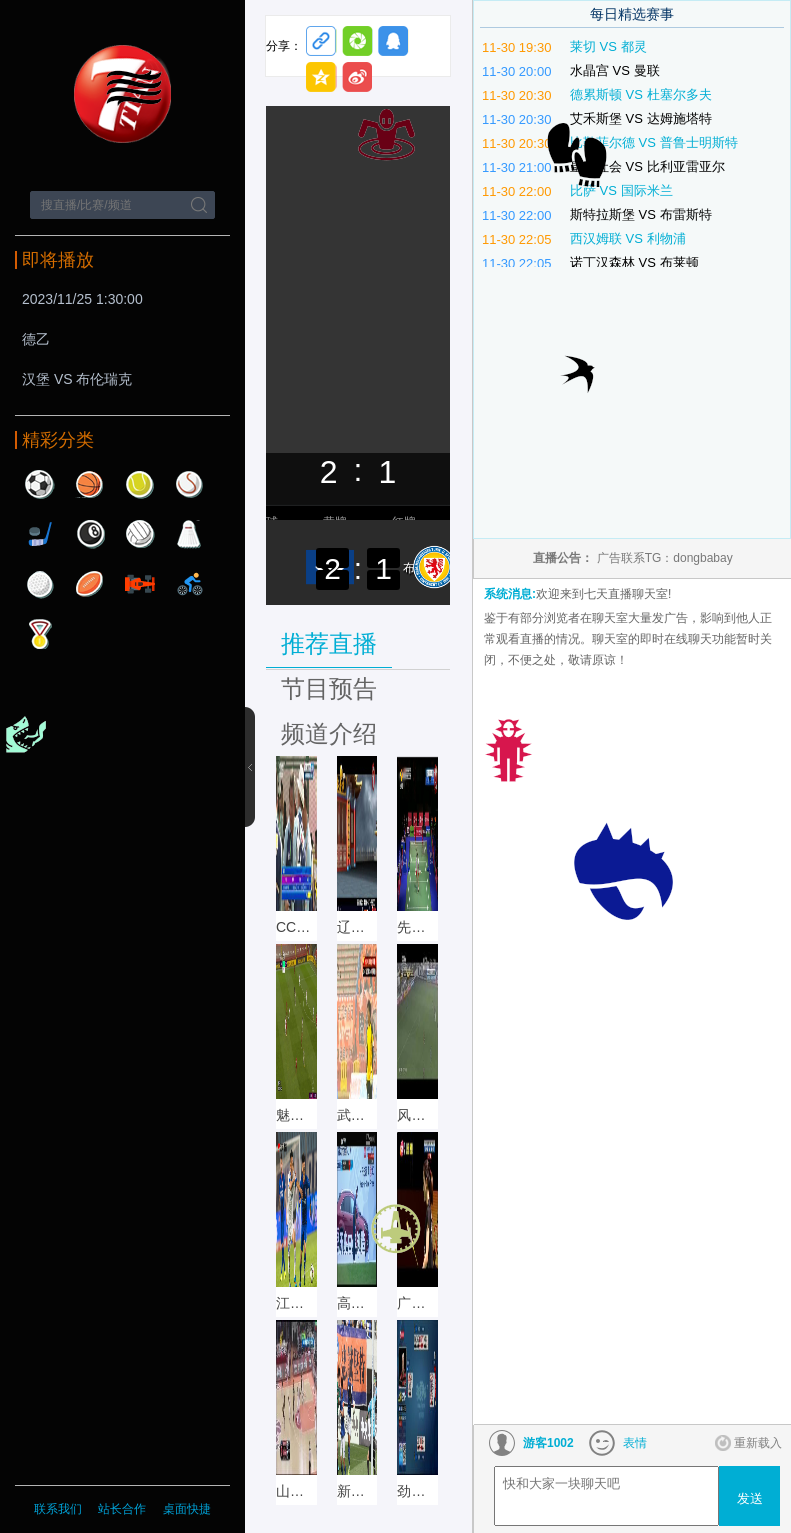 This screenshot has width=791, height=1533. Describe the element at coordinates (386, 134) in the screenshot. I see `indicates quicksand hazard or trap in game` at that location.